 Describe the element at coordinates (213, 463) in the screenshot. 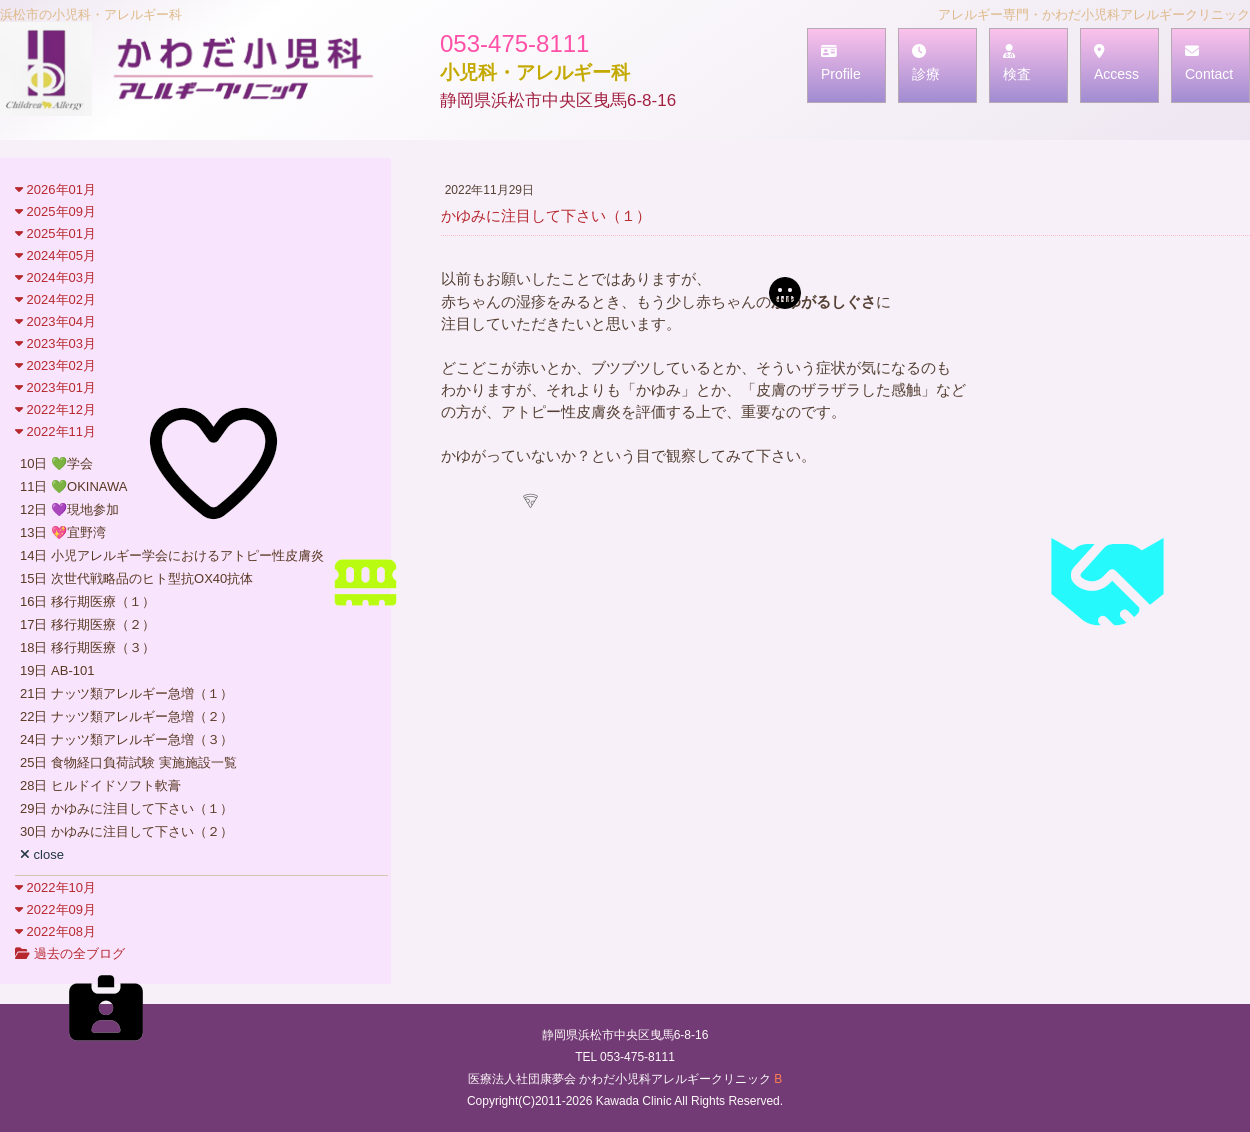

I see `add to favorites` at that location.